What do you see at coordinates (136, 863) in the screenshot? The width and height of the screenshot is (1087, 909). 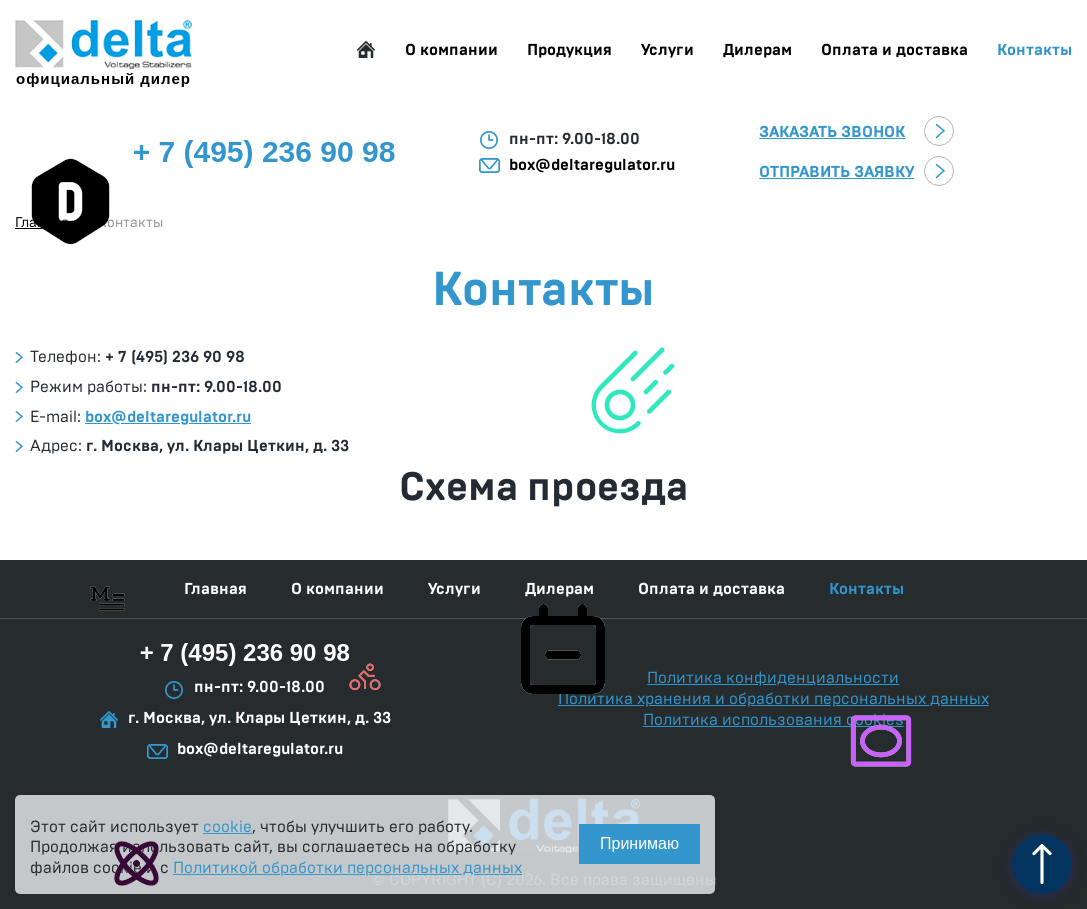 I see `access science or chemistry features` at bounding box center [136, 863].